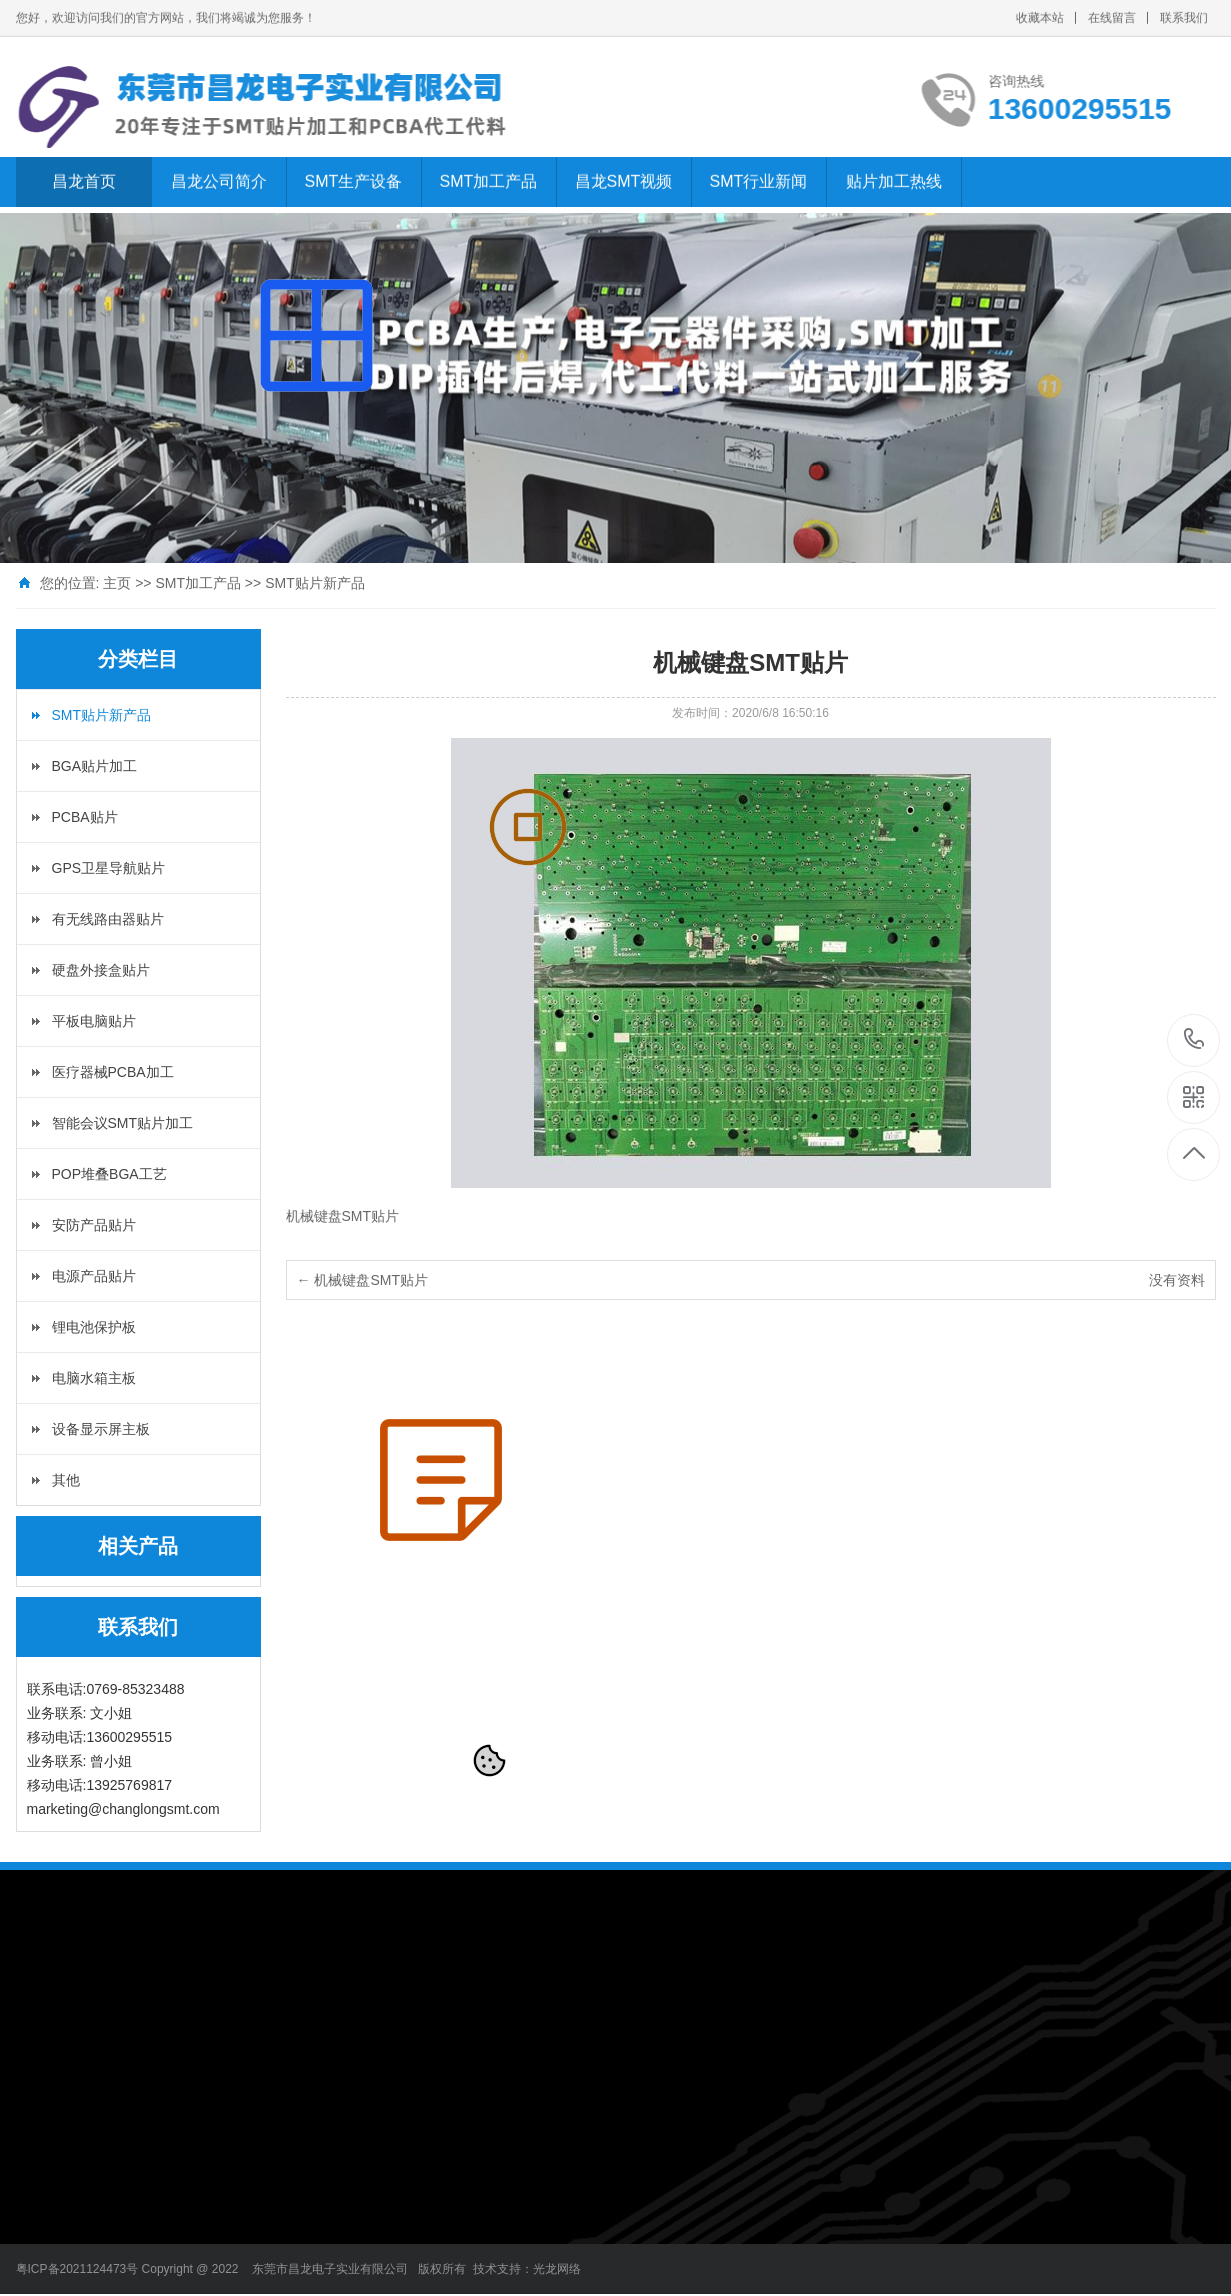  What do you see at coordinates (489, 1760) in the screenshot?
I see `manage cookie preferences and privacy settings` at bounding box center [489, 1760].